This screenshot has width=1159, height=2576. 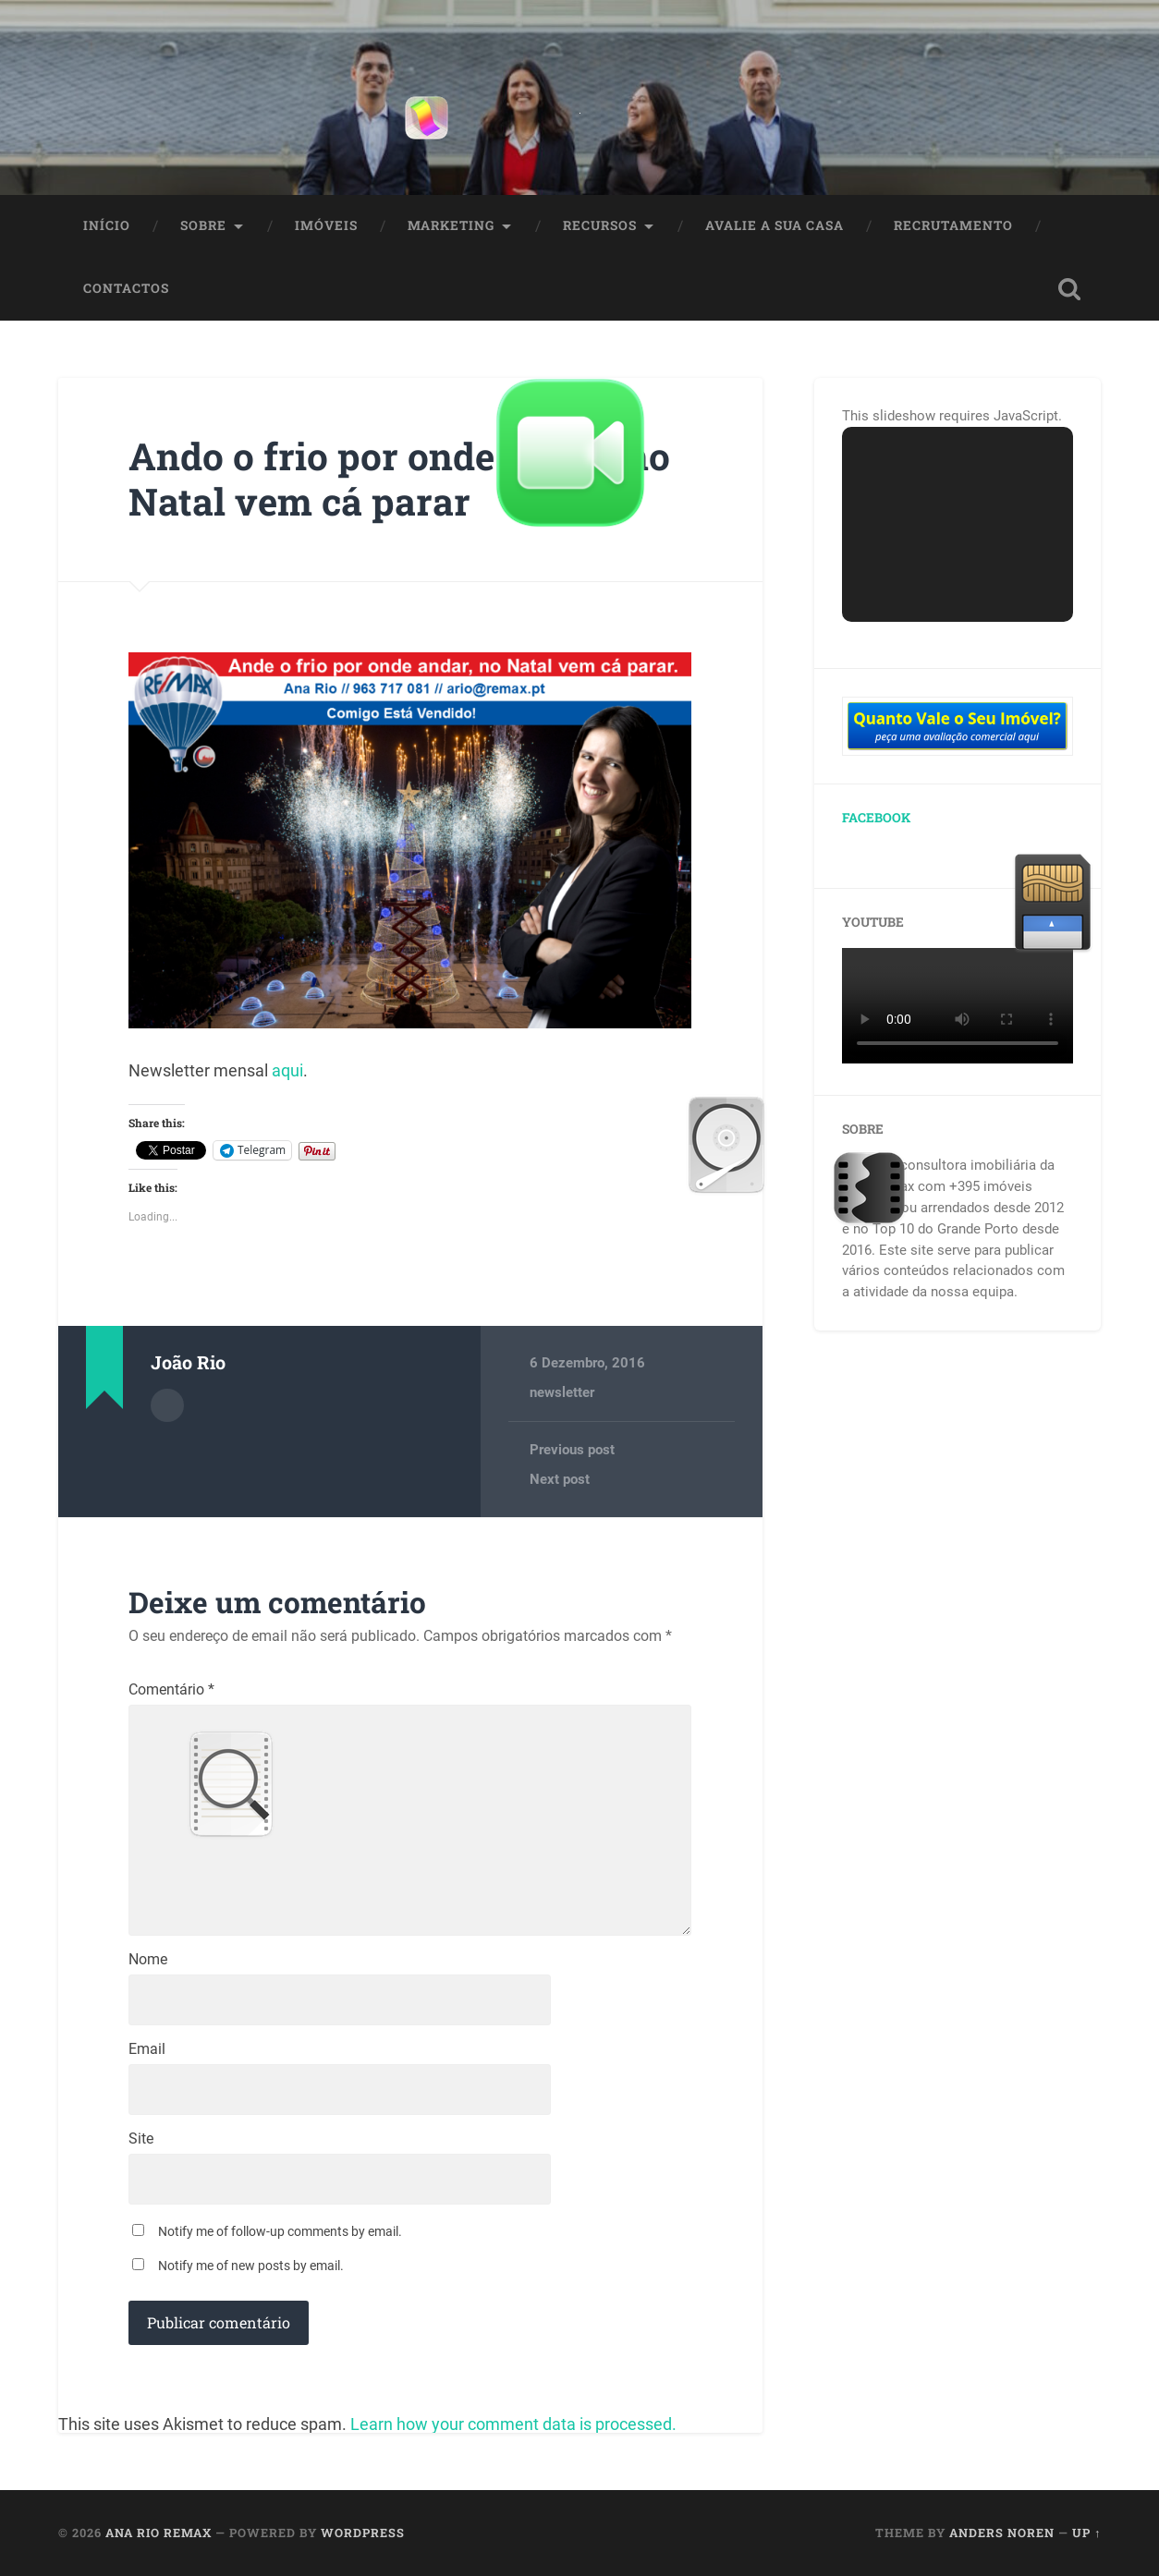 I want to click on access removable storage device, so click(x=1053, y=903).